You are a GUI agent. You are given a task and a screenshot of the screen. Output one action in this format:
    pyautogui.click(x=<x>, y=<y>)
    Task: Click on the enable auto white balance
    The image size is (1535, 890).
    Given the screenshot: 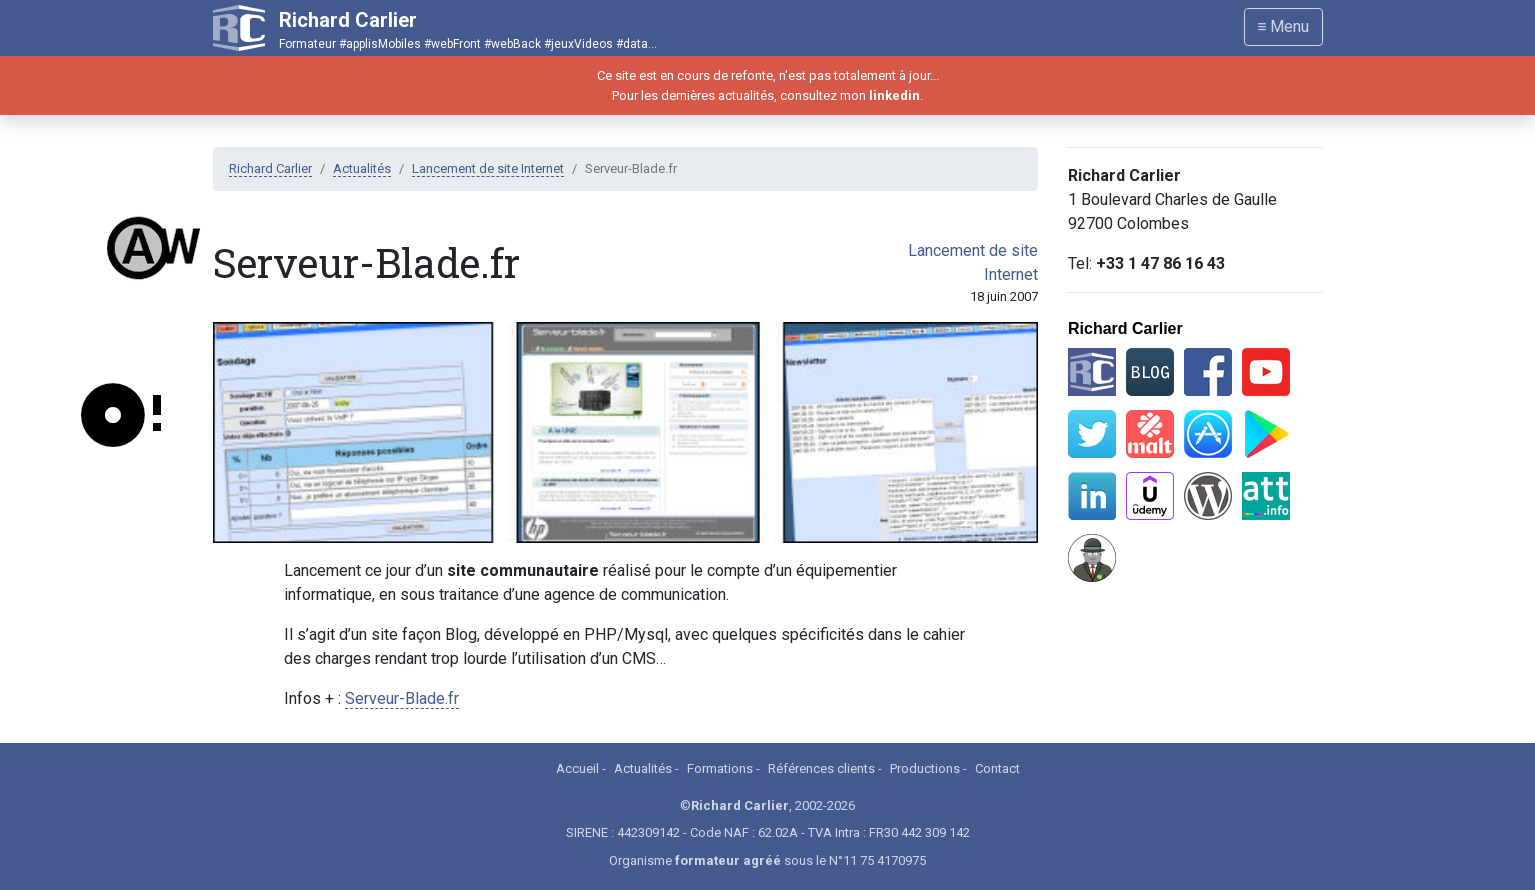 What is the action you would take?
    pyautogui.click(x=154, y=248)
    